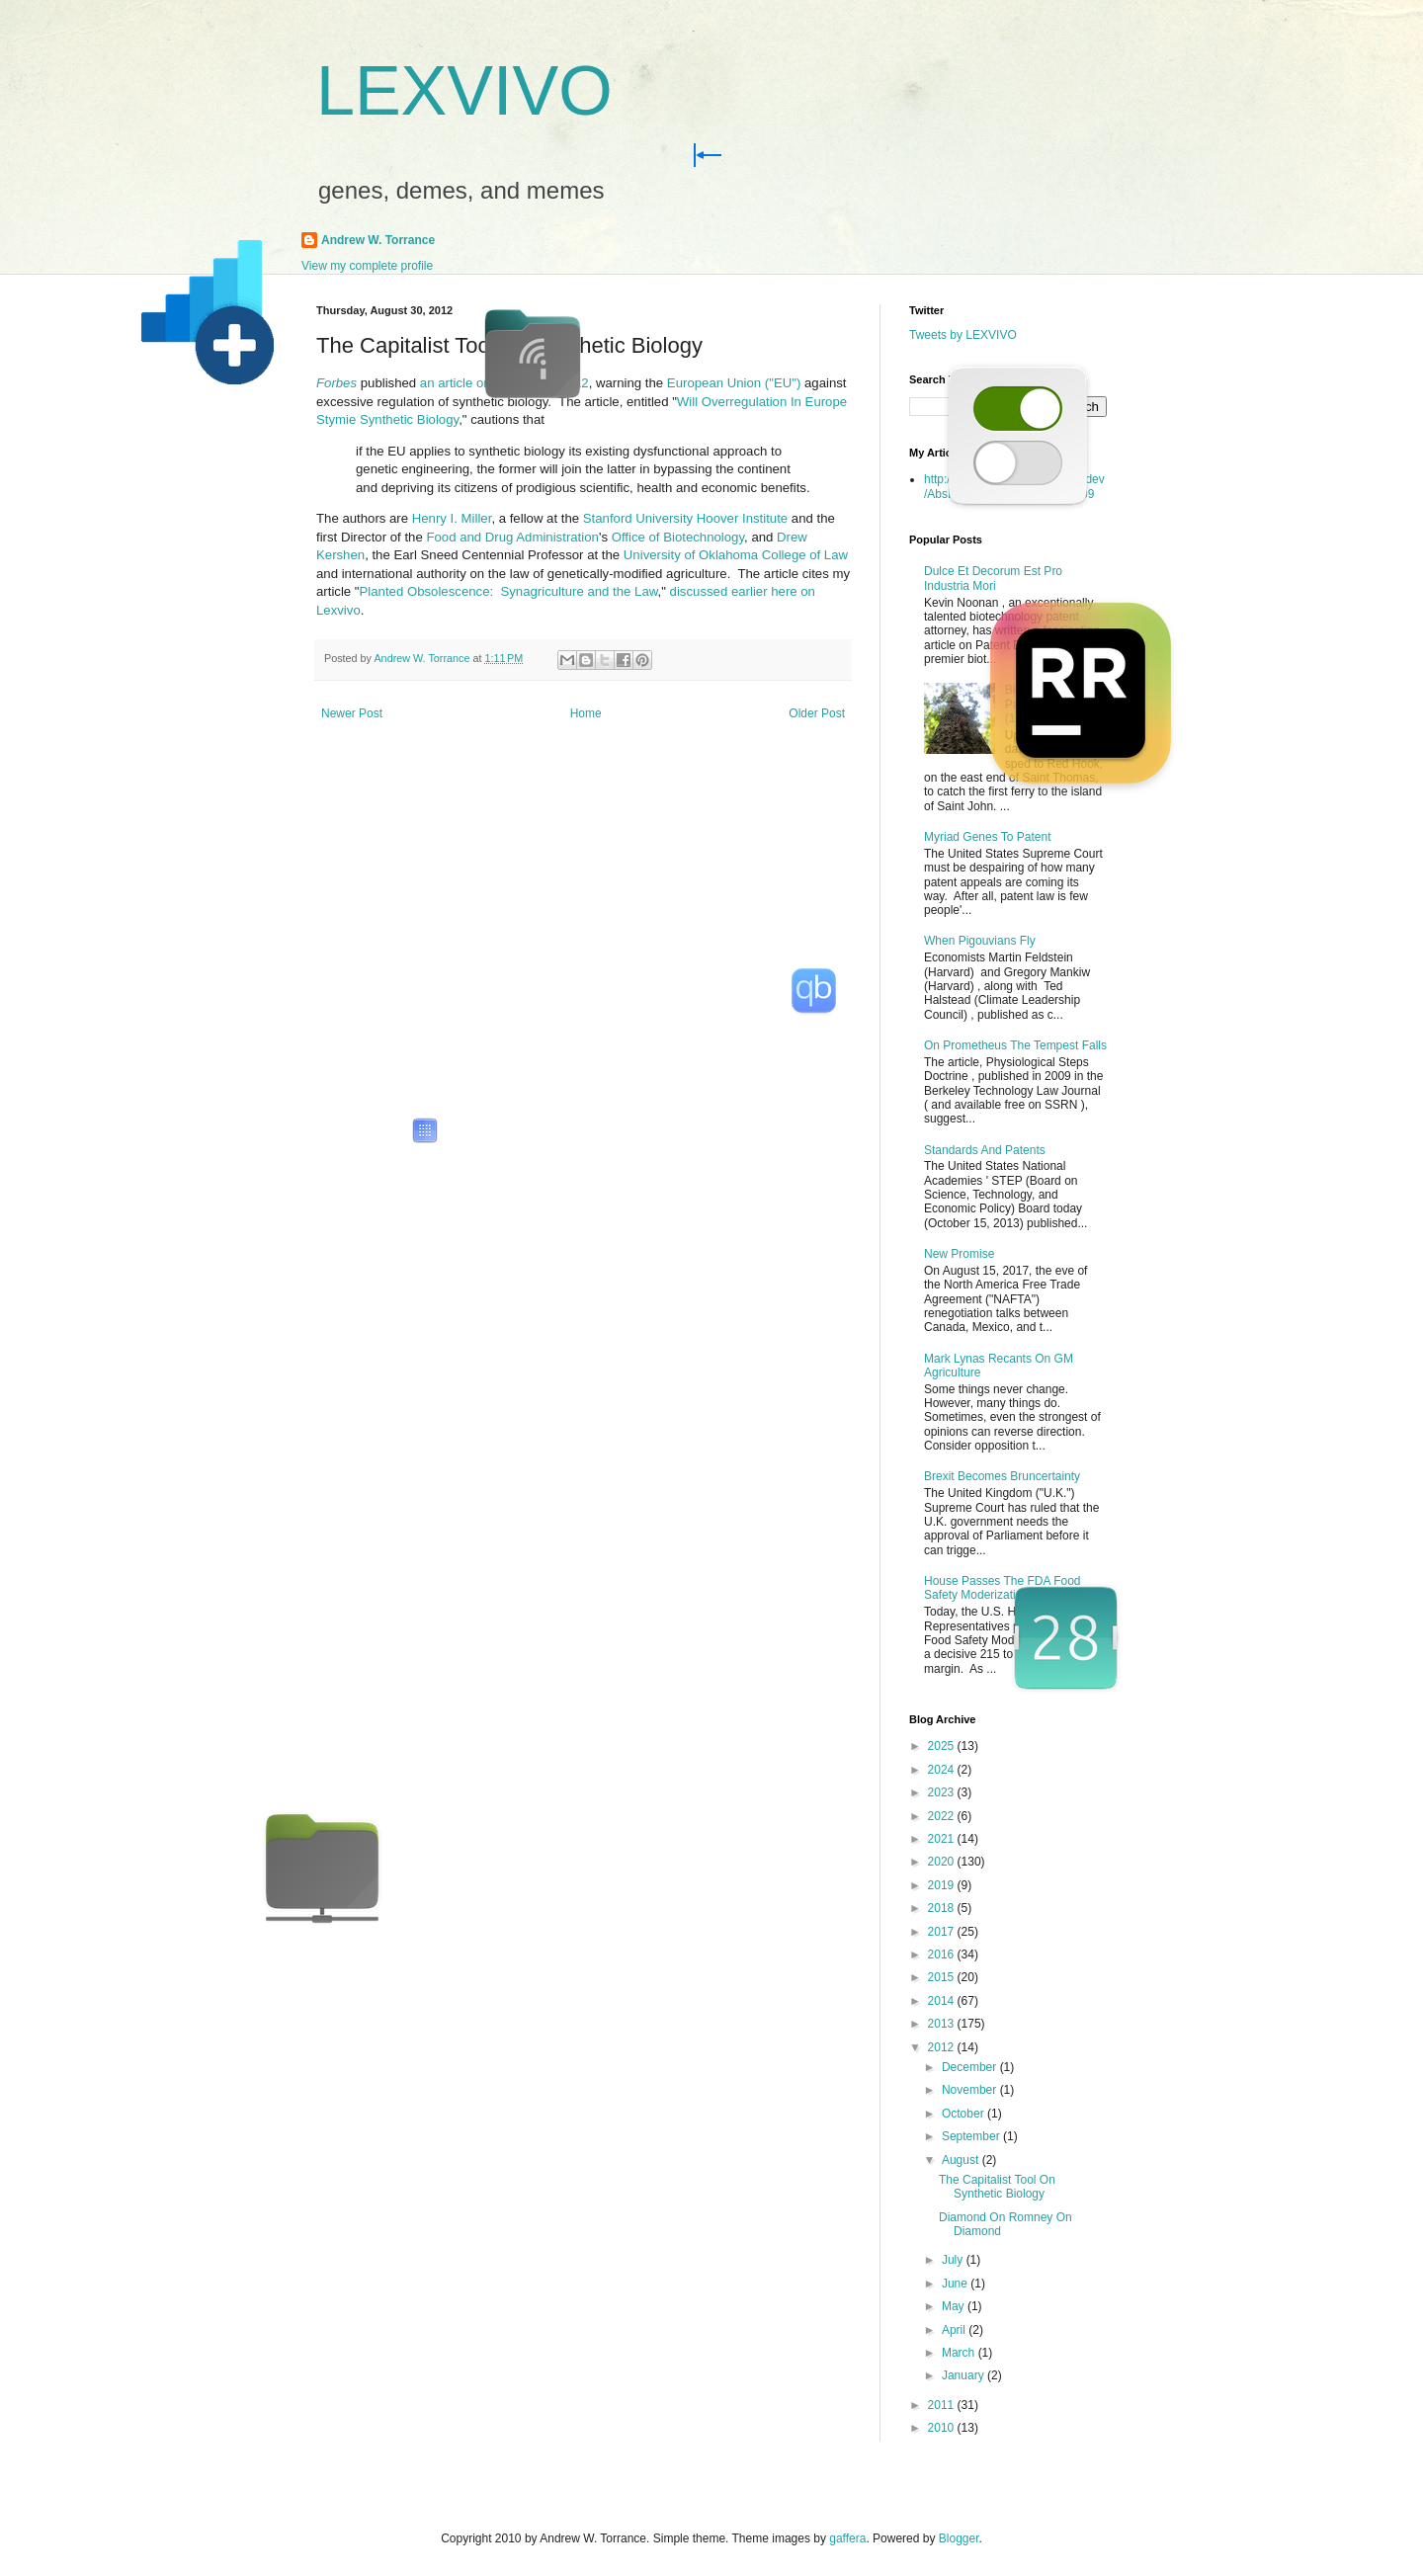 The height and width of the screenshot is (2576, 1423). Describe the element at coordinates (708, 155) in the screenshot. I see `go to the first item in a list or sequence` at that location.